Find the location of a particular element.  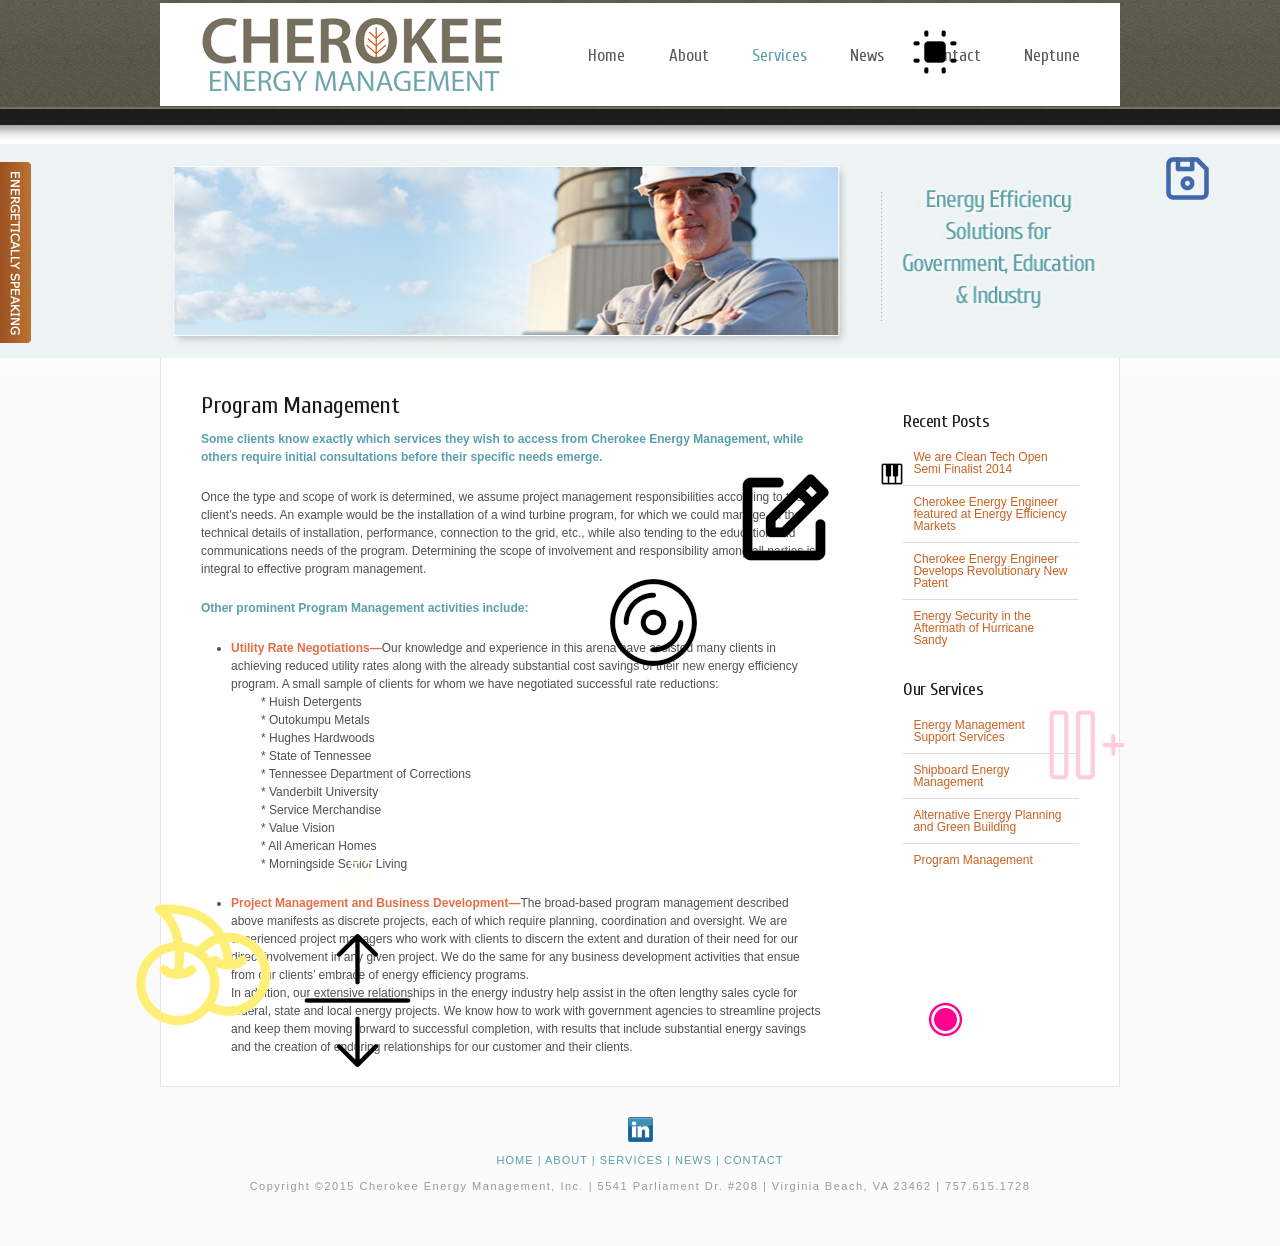

play or browse music library is located at coordinates (653, 622).